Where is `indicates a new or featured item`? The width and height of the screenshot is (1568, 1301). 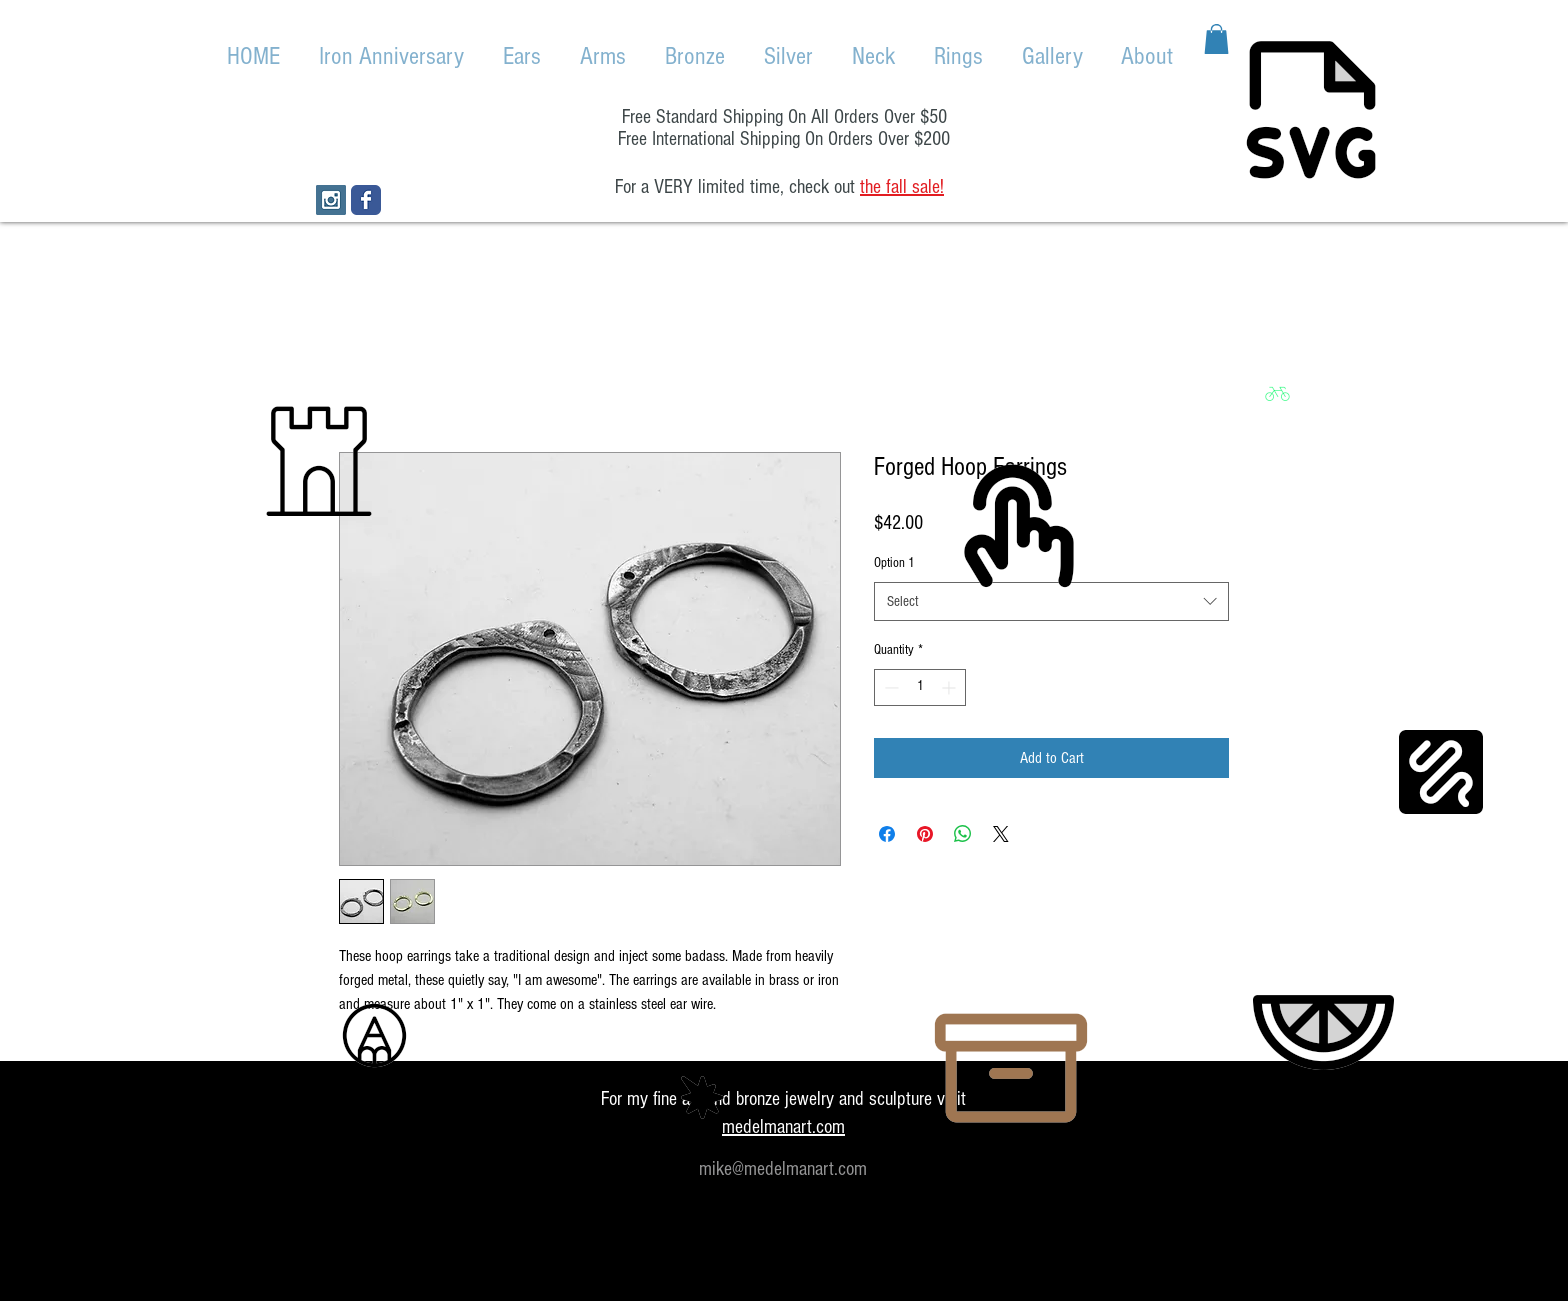 indicates a new or featured item is located at coordinates (702, 1097).